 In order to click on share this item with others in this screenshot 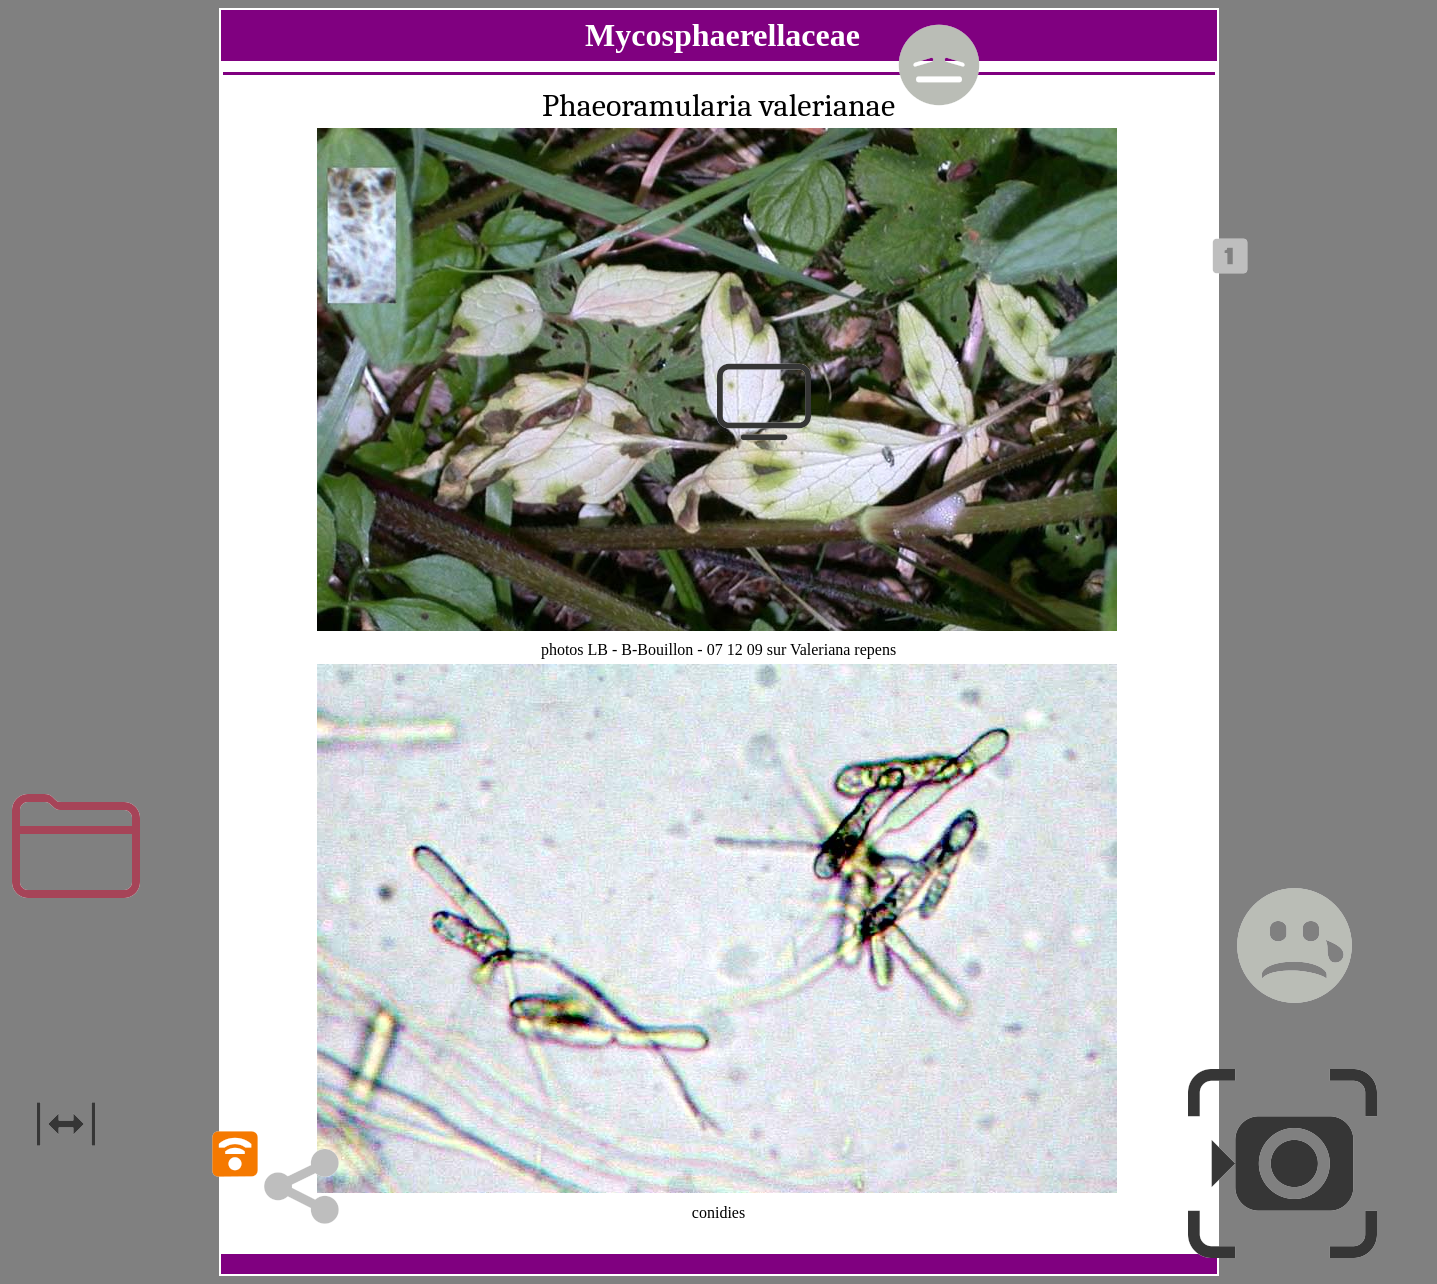, I will do `click(301, 1186)`.